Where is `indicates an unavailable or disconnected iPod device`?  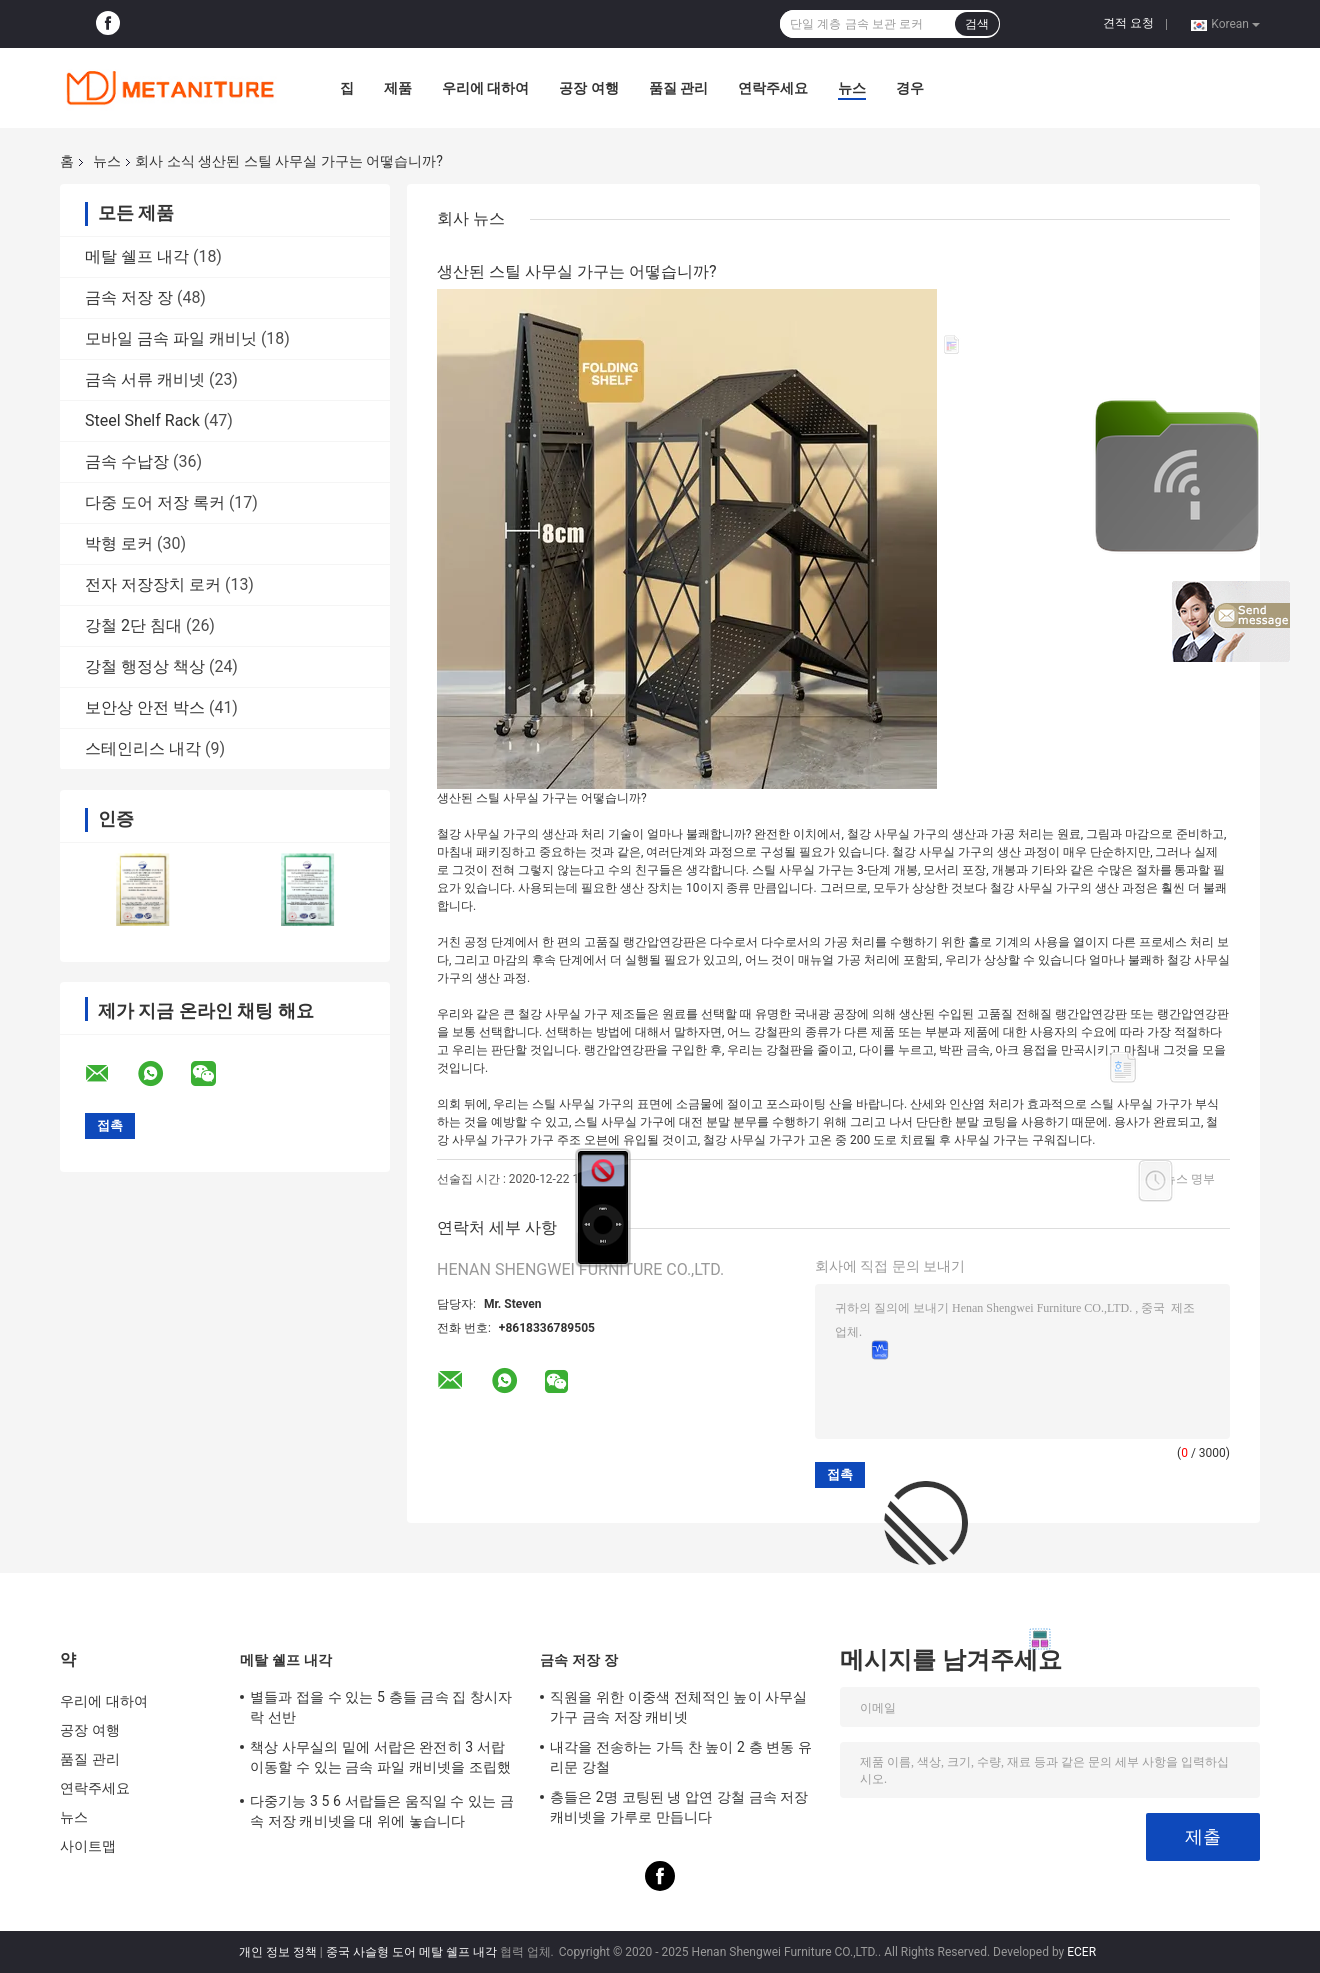
indicates an unavailable or disconnected iPod device is located at coordinates (603, 1208).